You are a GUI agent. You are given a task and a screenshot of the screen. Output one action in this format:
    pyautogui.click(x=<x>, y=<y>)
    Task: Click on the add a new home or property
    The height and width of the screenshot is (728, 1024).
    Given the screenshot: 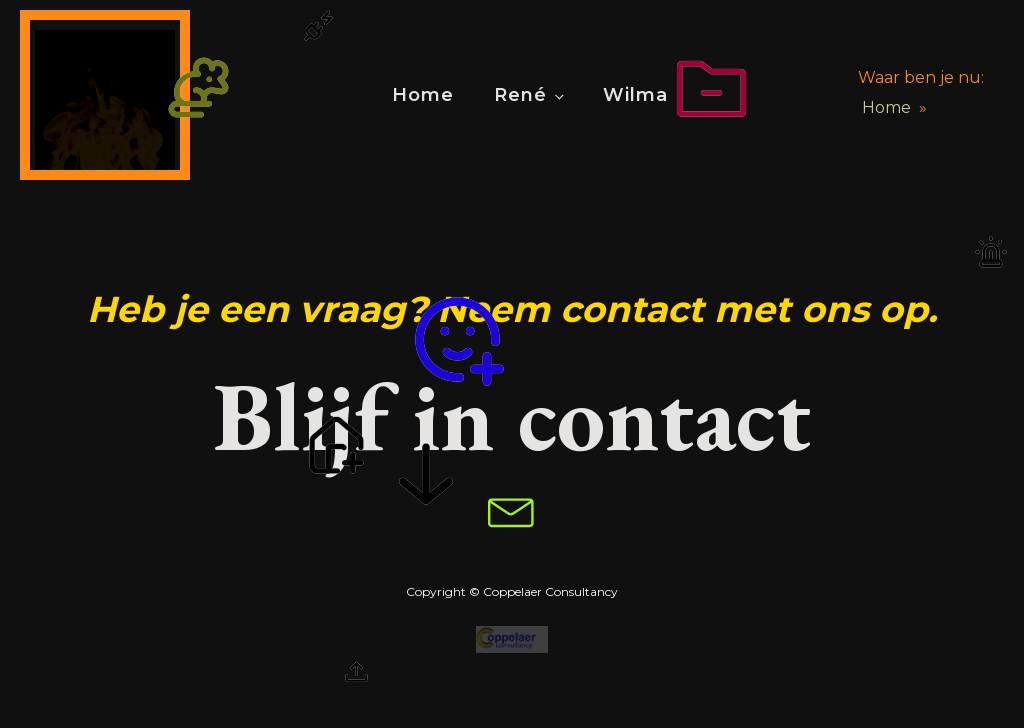 What is the action you would take?
    pyautogui.click(x=336, y=446)
    